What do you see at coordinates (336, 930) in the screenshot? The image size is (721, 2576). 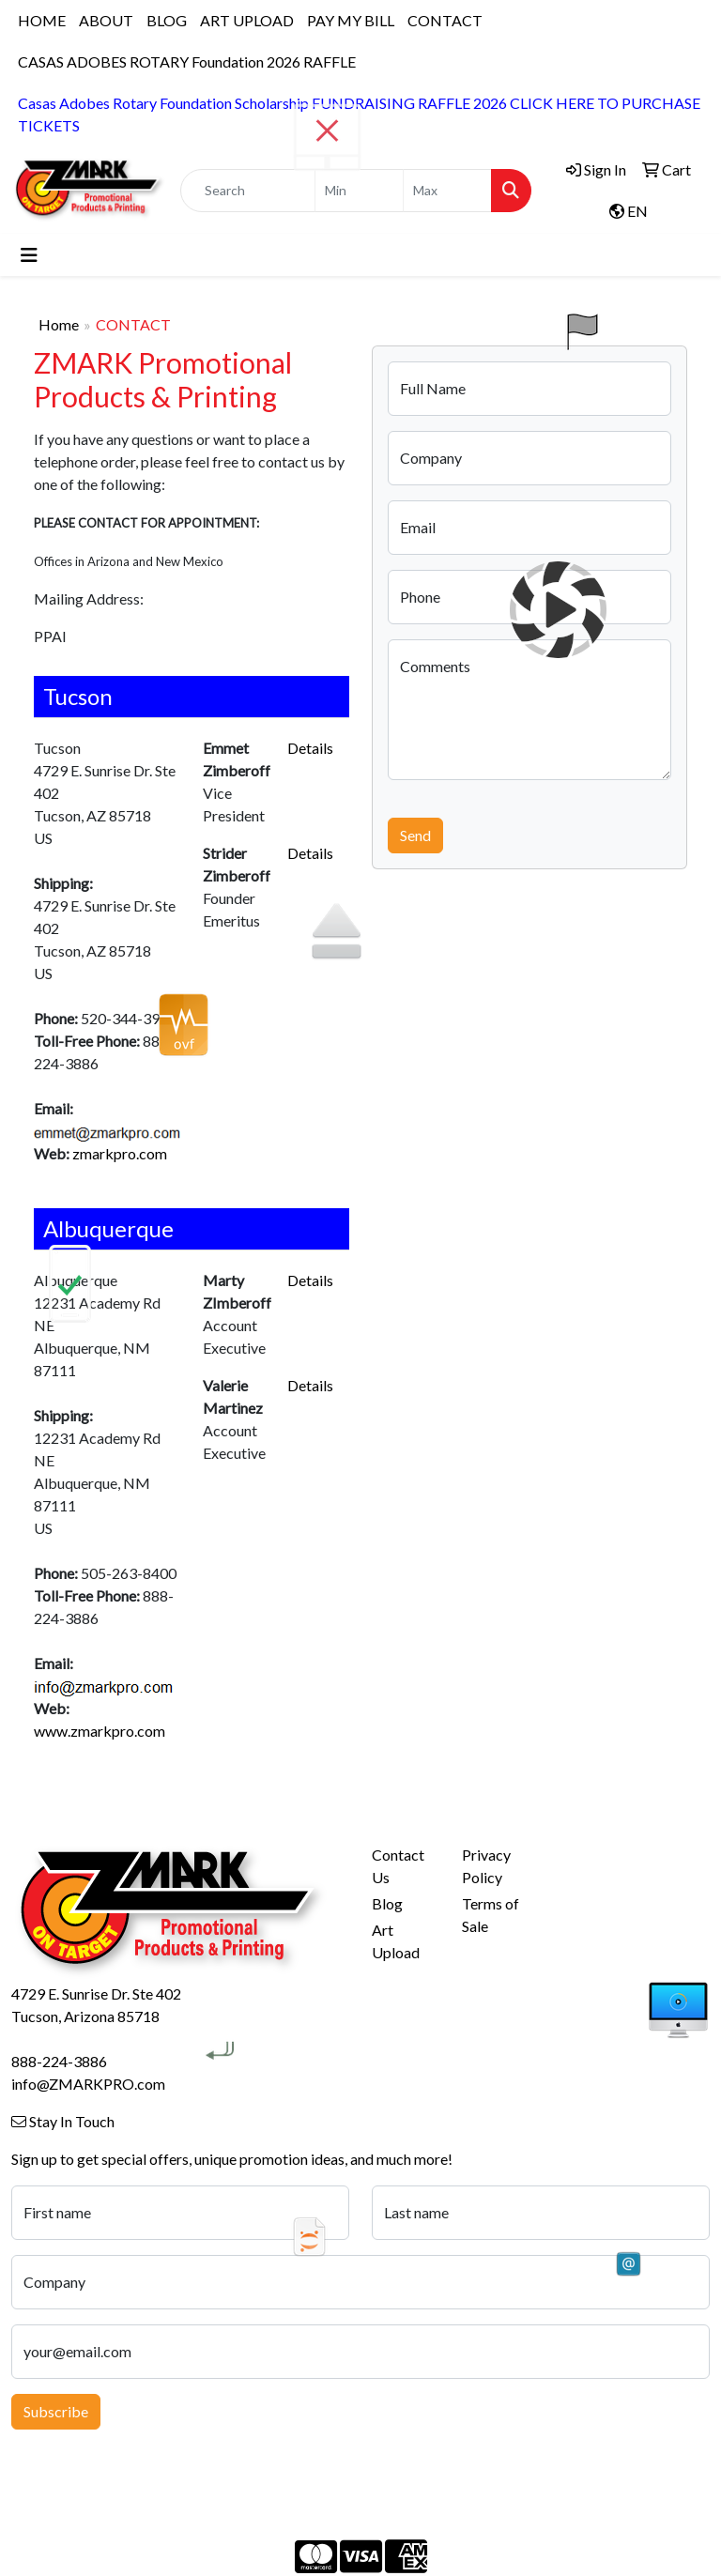 I see `eject a disc or removable media` at bounding box center [336, 930].